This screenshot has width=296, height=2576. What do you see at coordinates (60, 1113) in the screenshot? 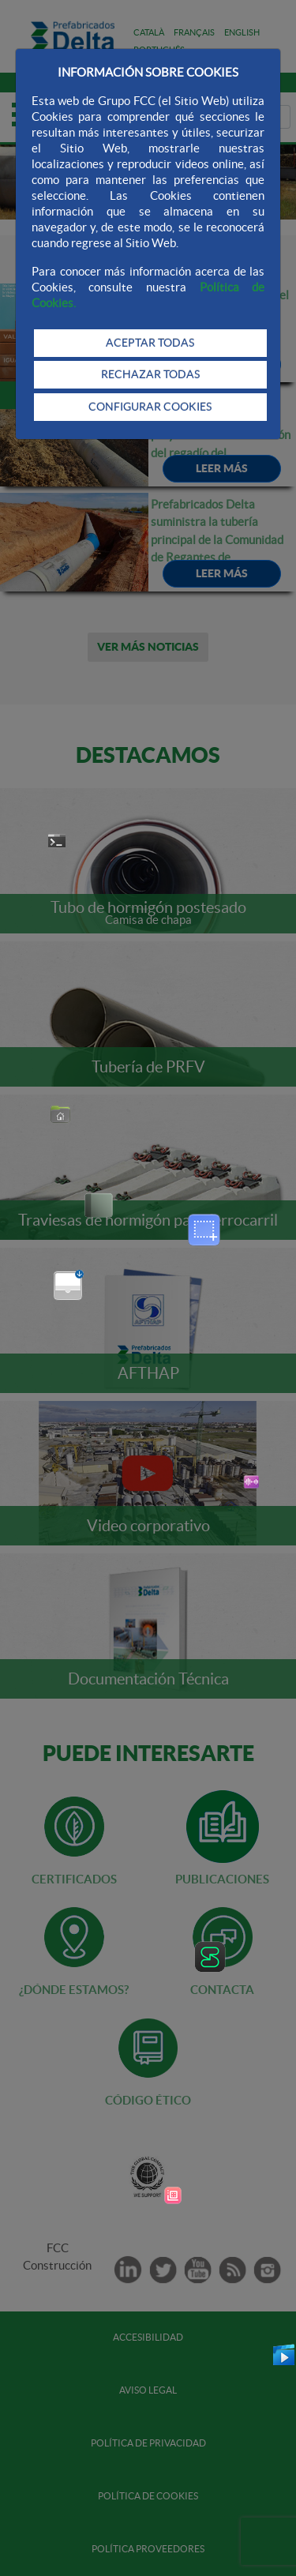
I see `access your home folder` at bounding box center [60, 1113].